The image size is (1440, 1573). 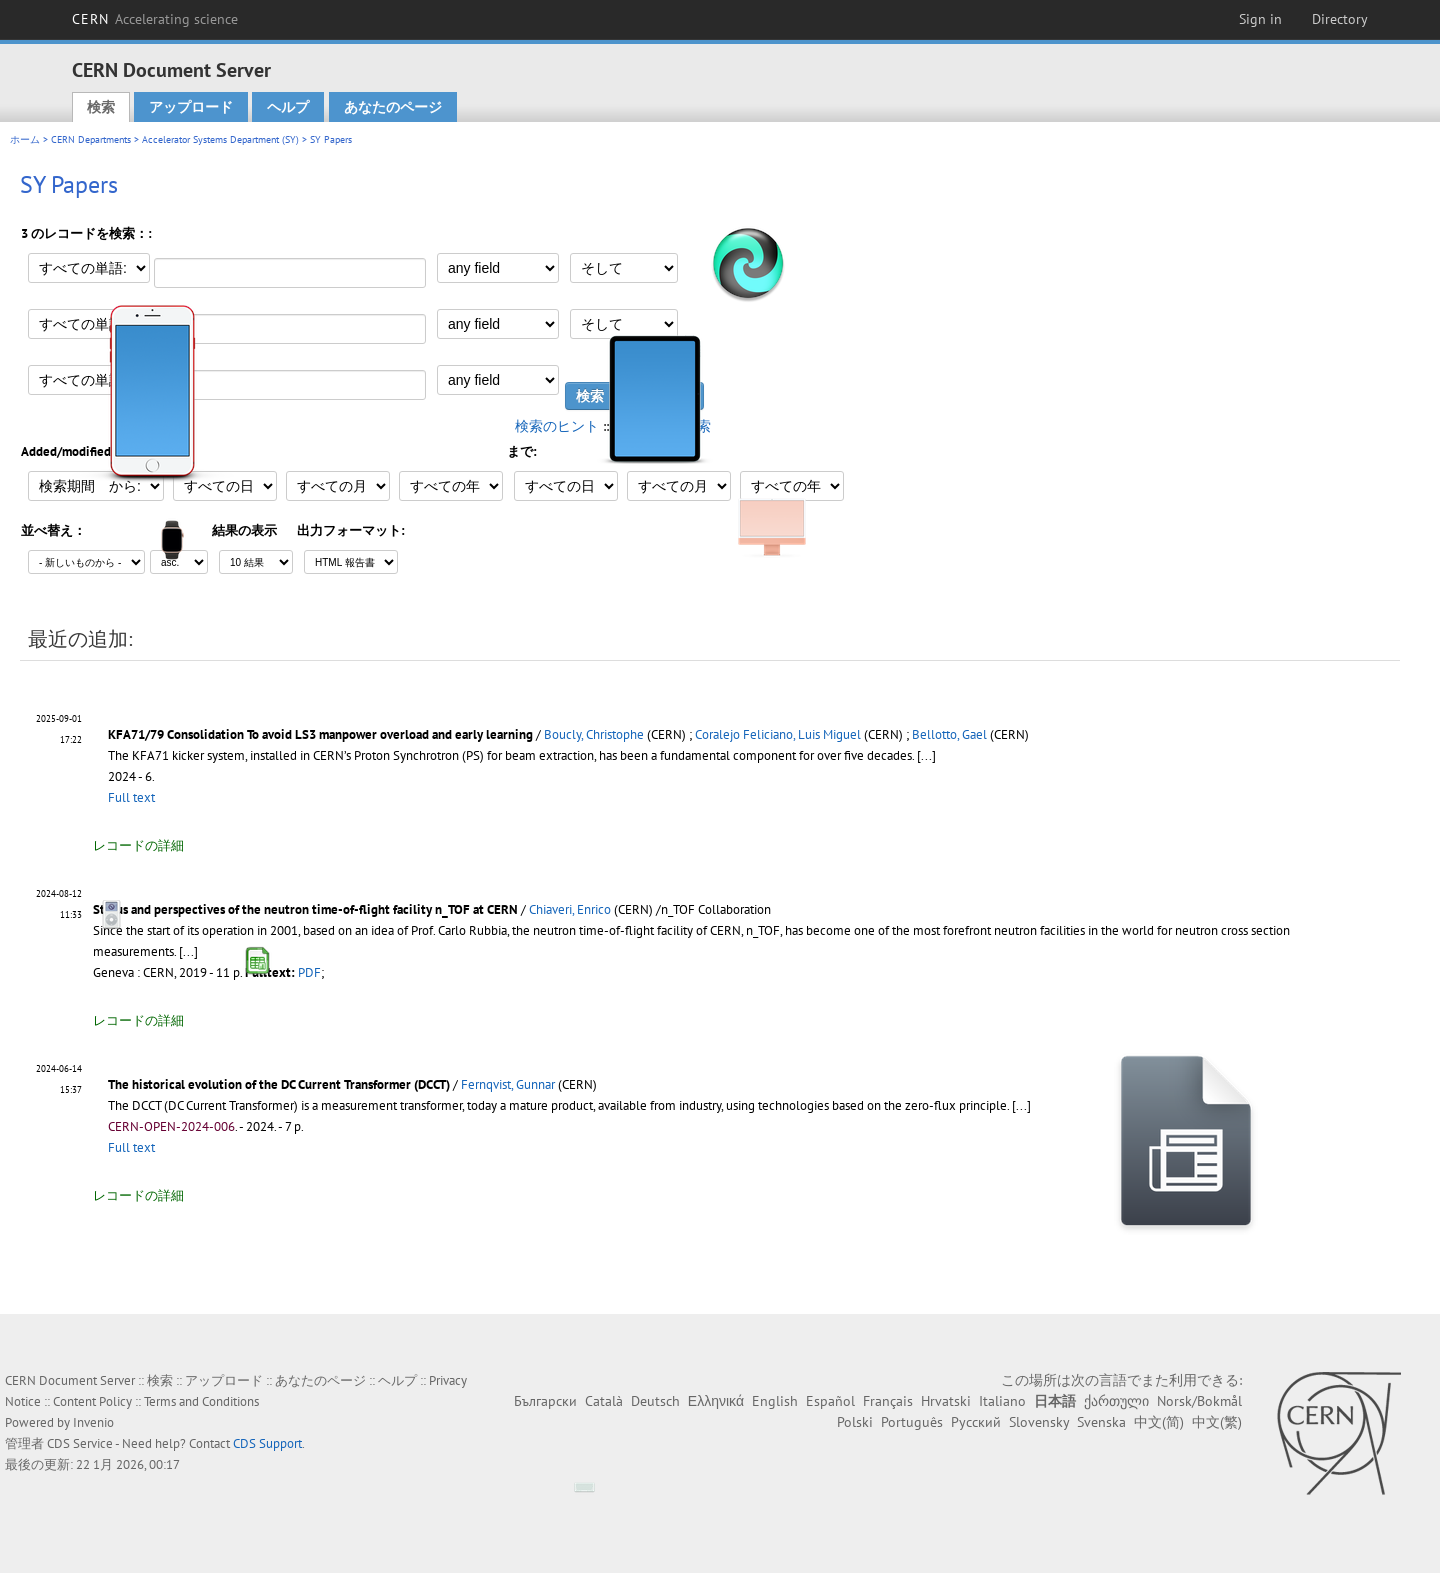 What do you see at coordinates (1186, 1144) in the screenshot?
I see `news message or newsletter file type` at bounding box center [1186, 1144].